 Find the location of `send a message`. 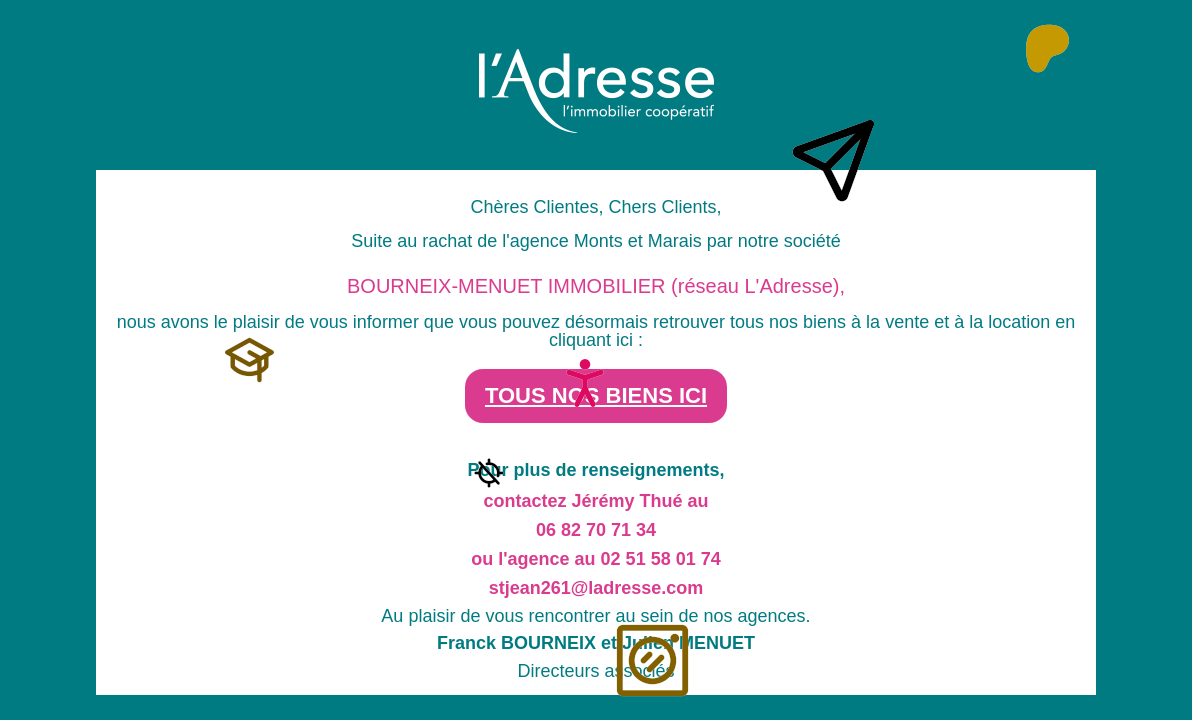

send a message is located at coordinates (834, 160).